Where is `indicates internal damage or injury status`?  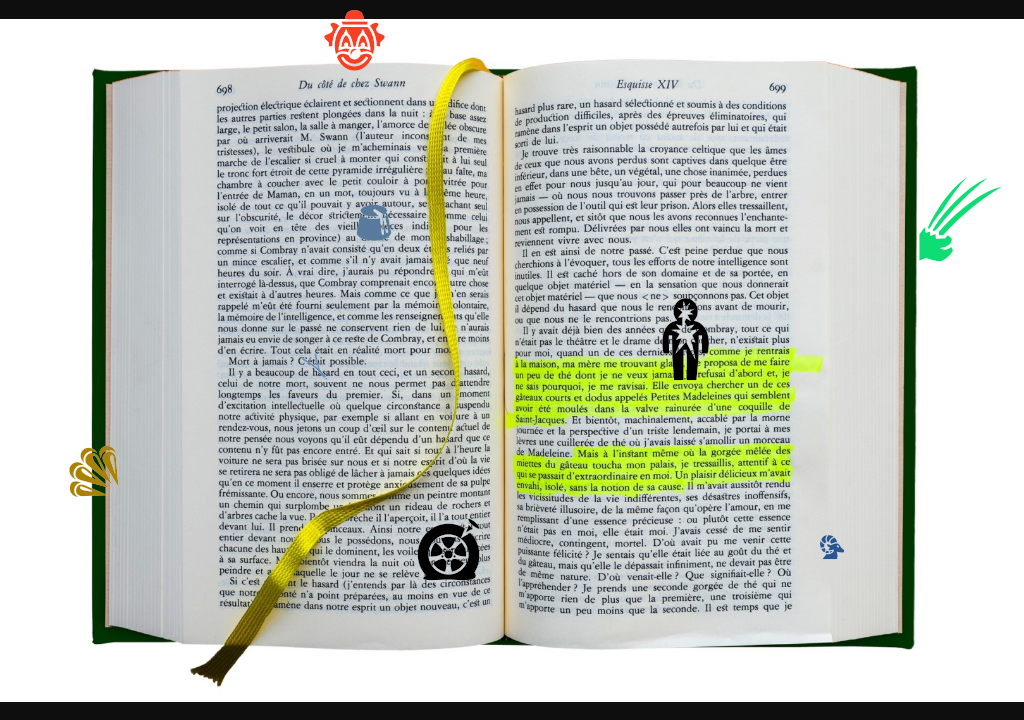
indicates internal damage or injury status is located at coordinates (685, 339).